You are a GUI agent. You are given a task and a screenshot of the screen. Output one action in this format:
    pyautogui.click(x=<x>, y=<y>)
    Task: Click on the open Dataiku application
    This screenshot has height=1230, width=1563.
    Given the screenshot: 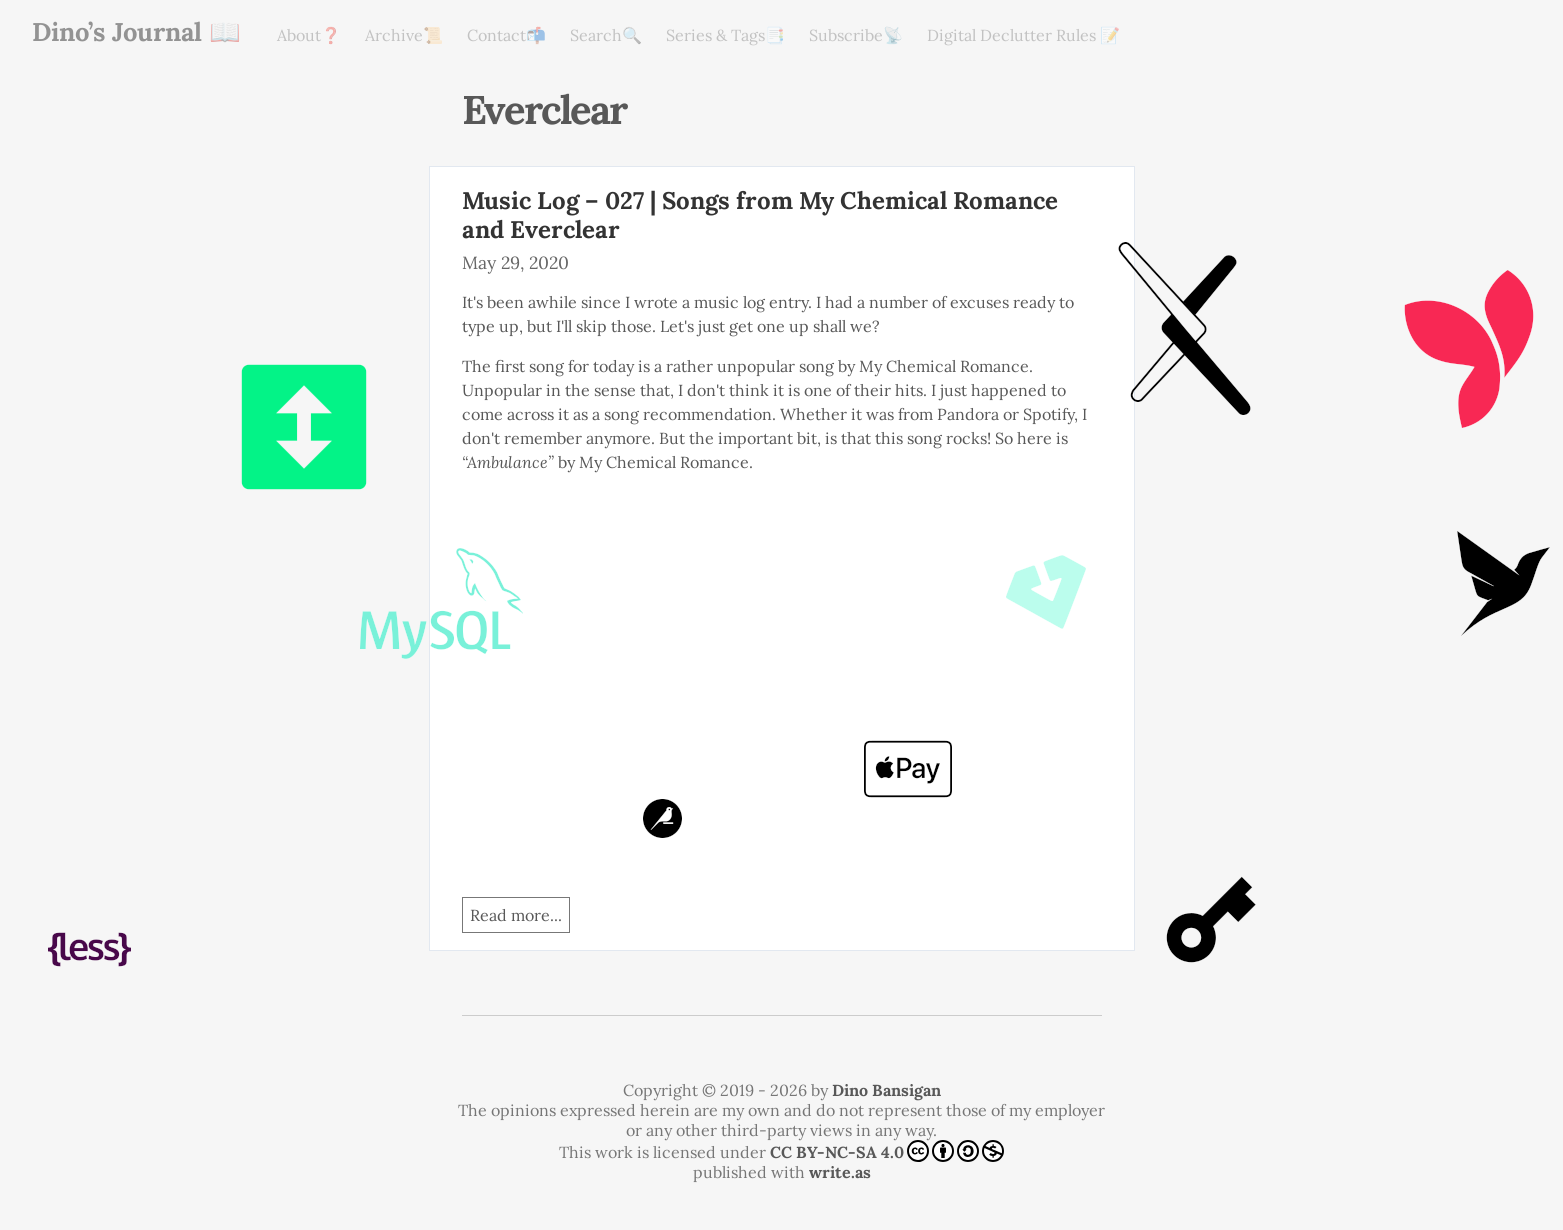 What is the action you would take?
    pyautogui.click(x=662, y=818)
    